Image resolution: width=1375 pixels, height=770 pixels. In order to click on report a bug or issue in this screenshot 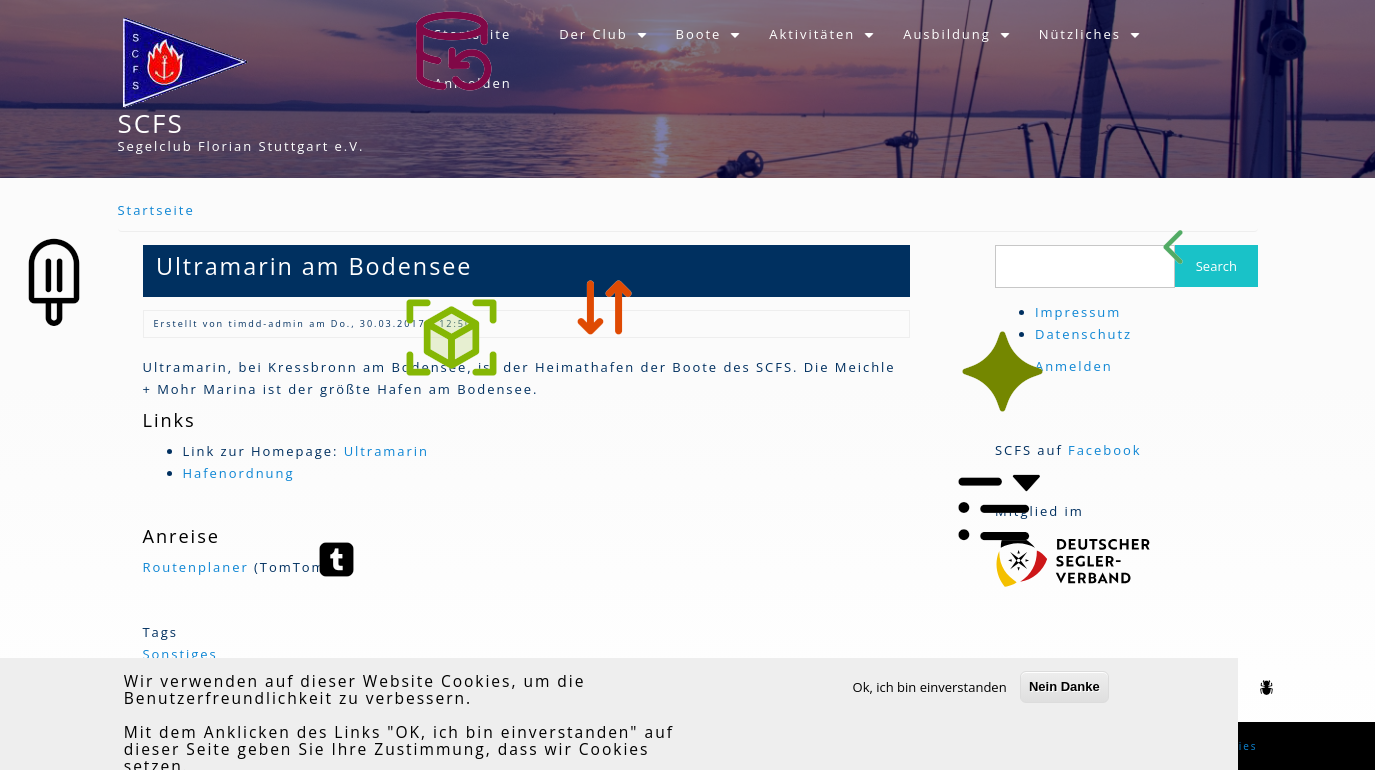, I will do `click(1266, 687)`.